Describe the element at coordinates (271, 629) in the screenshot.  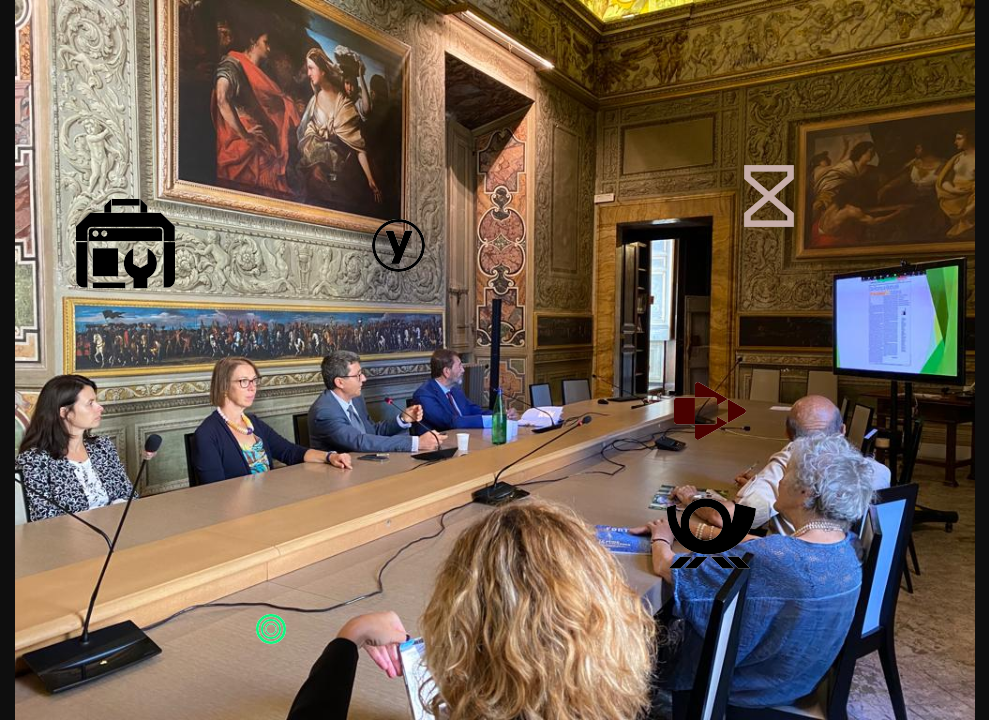
I see `open zen browser` at that location.